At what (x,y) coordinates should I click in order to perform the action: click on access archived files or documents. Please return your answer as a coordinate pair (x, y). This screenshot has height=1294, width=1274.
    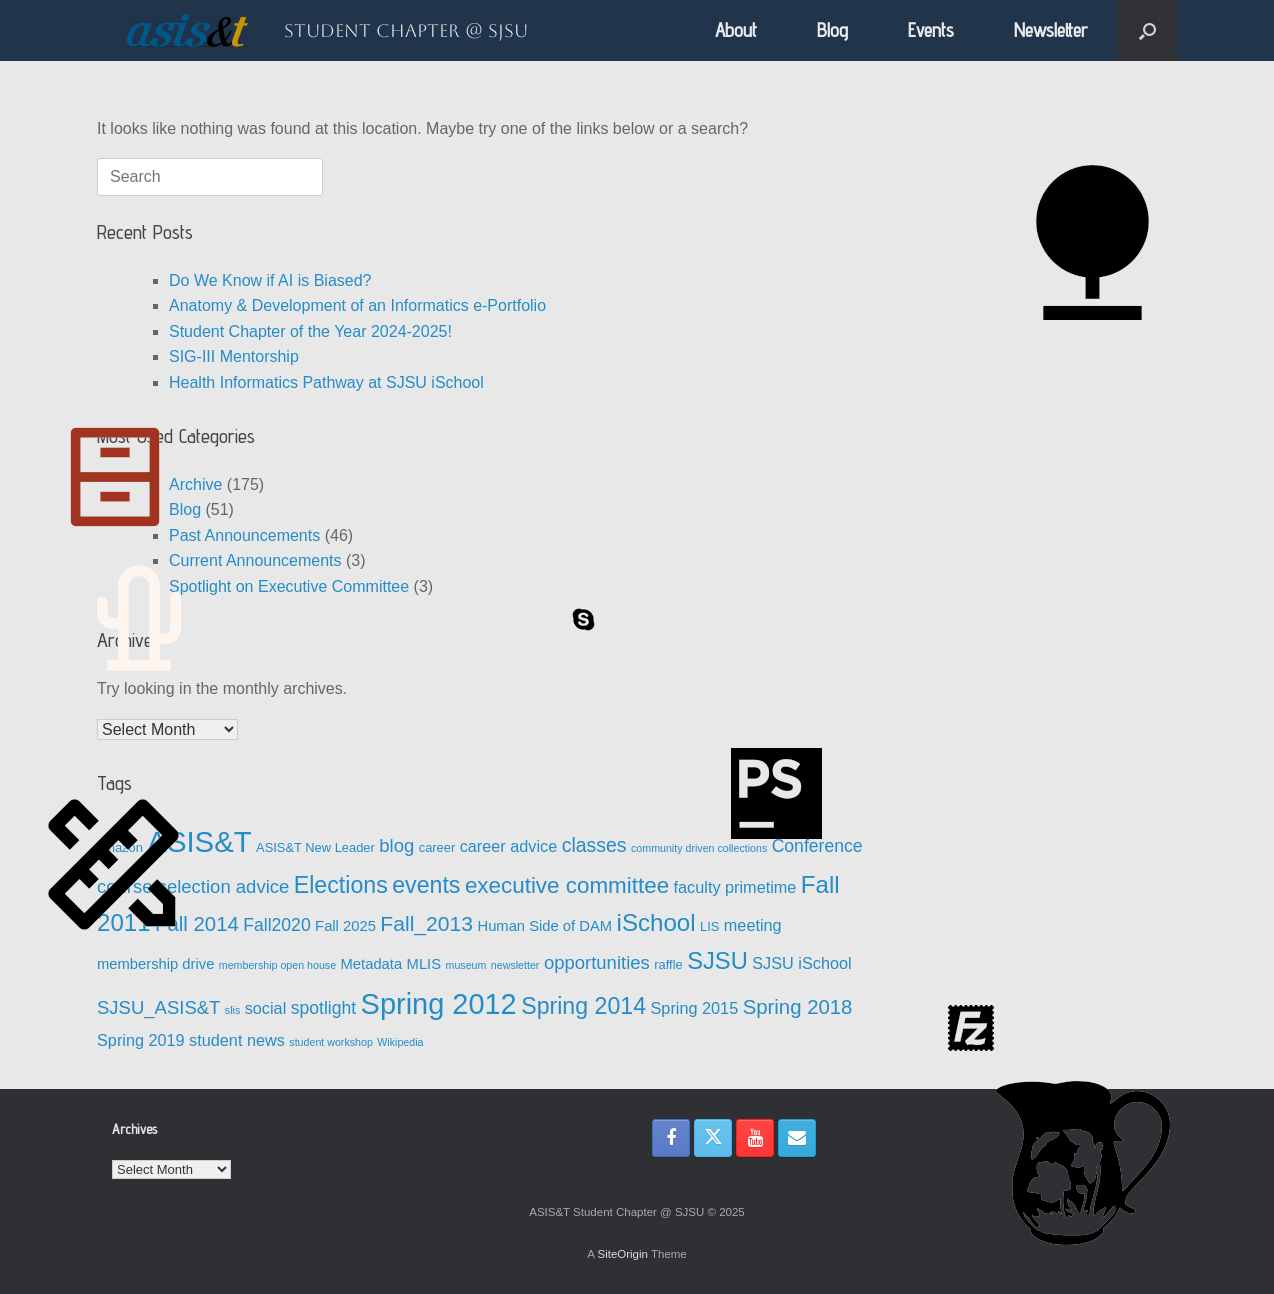
    Looking at the image, I should click on (115, 477).